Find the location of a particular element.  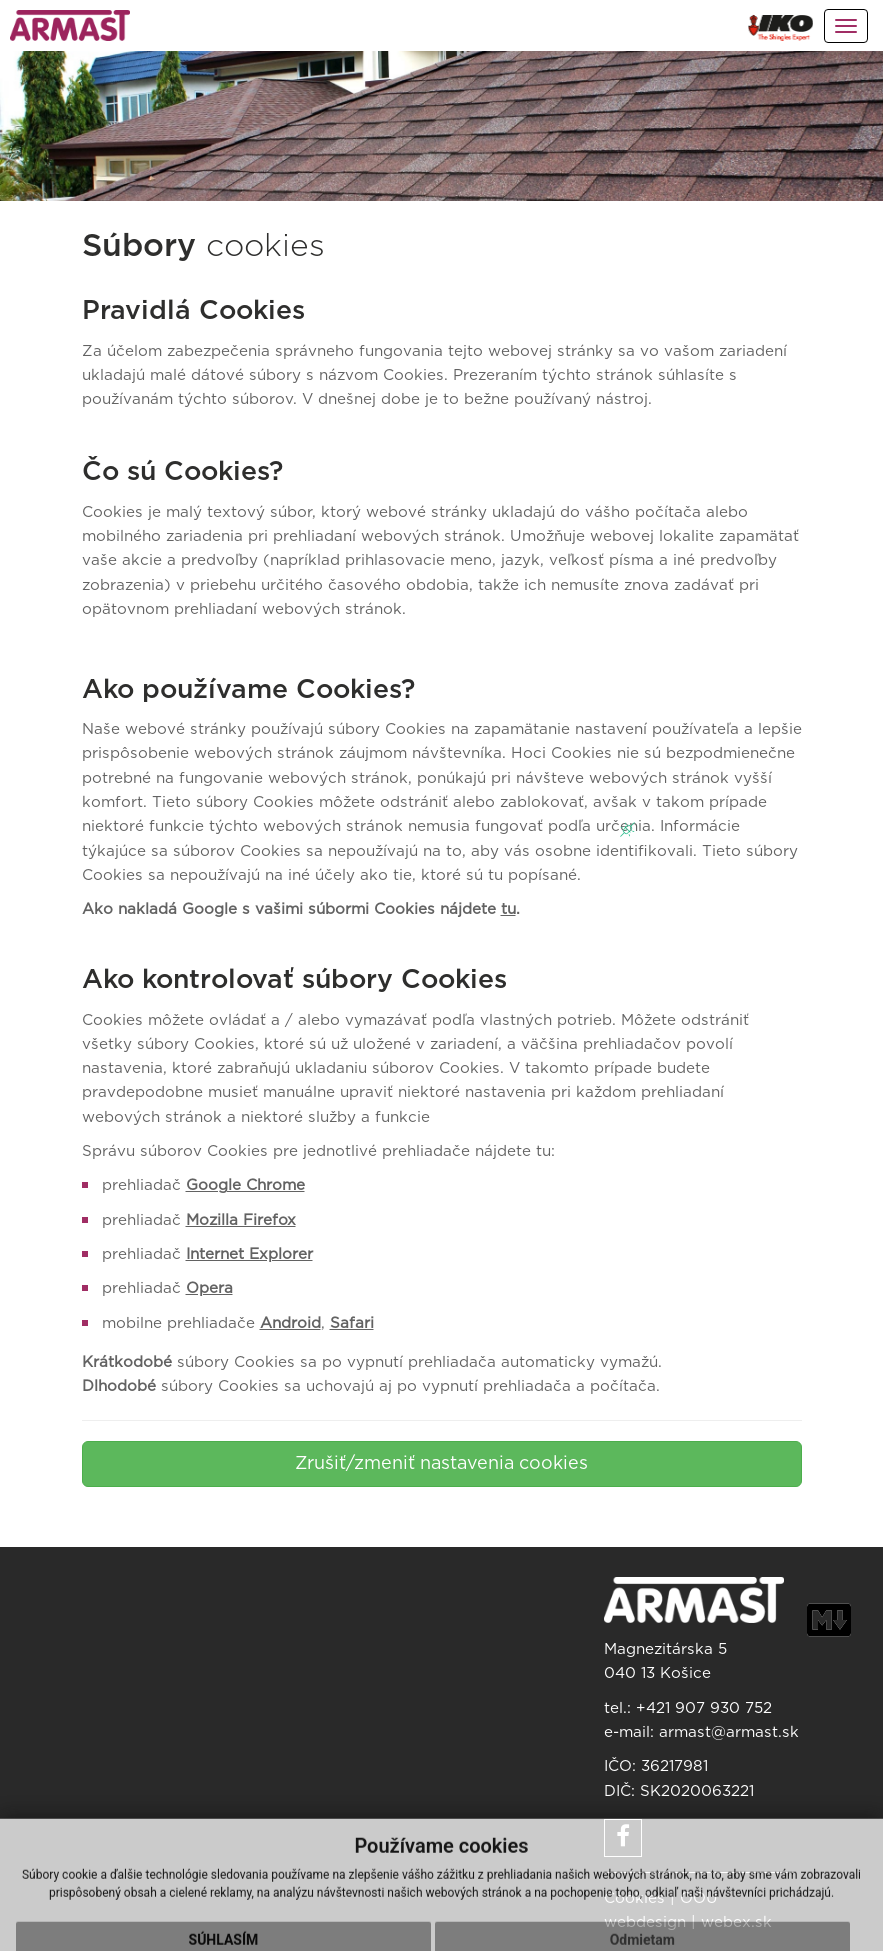

indicates an active connection established is located at coordinates (627, 829).